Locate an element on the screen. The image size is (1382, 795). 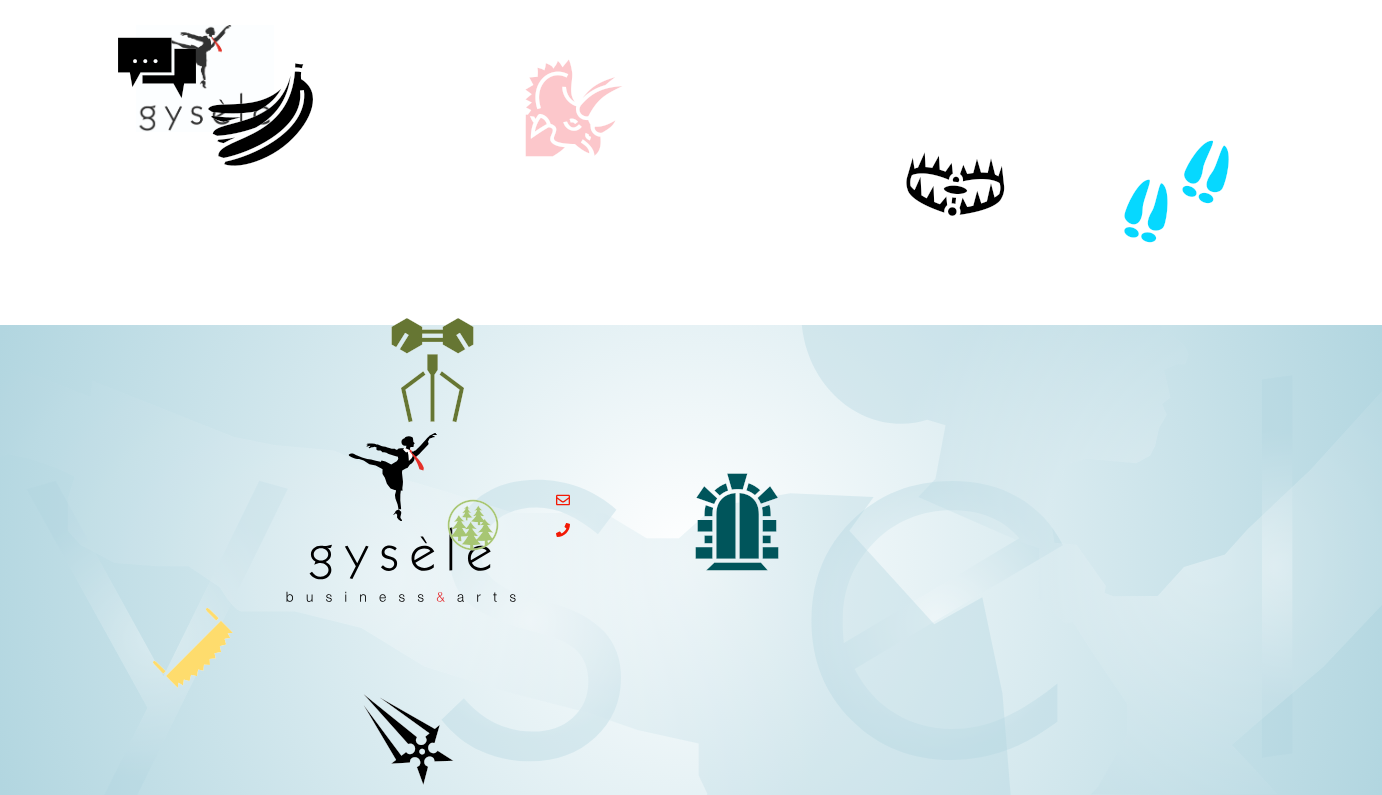
access dinosaur-themed game or content is located at coordinates (574, 107).